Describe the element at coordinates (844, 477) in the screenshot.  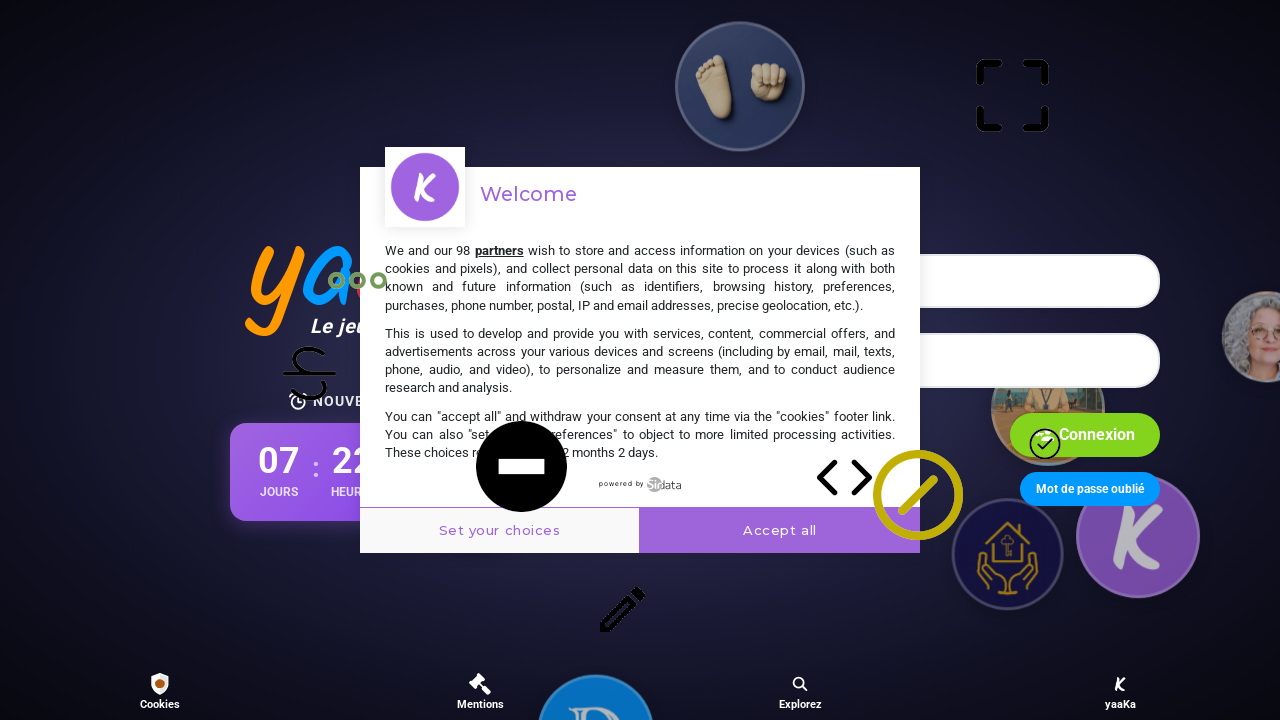
I see `view source code` at that location.